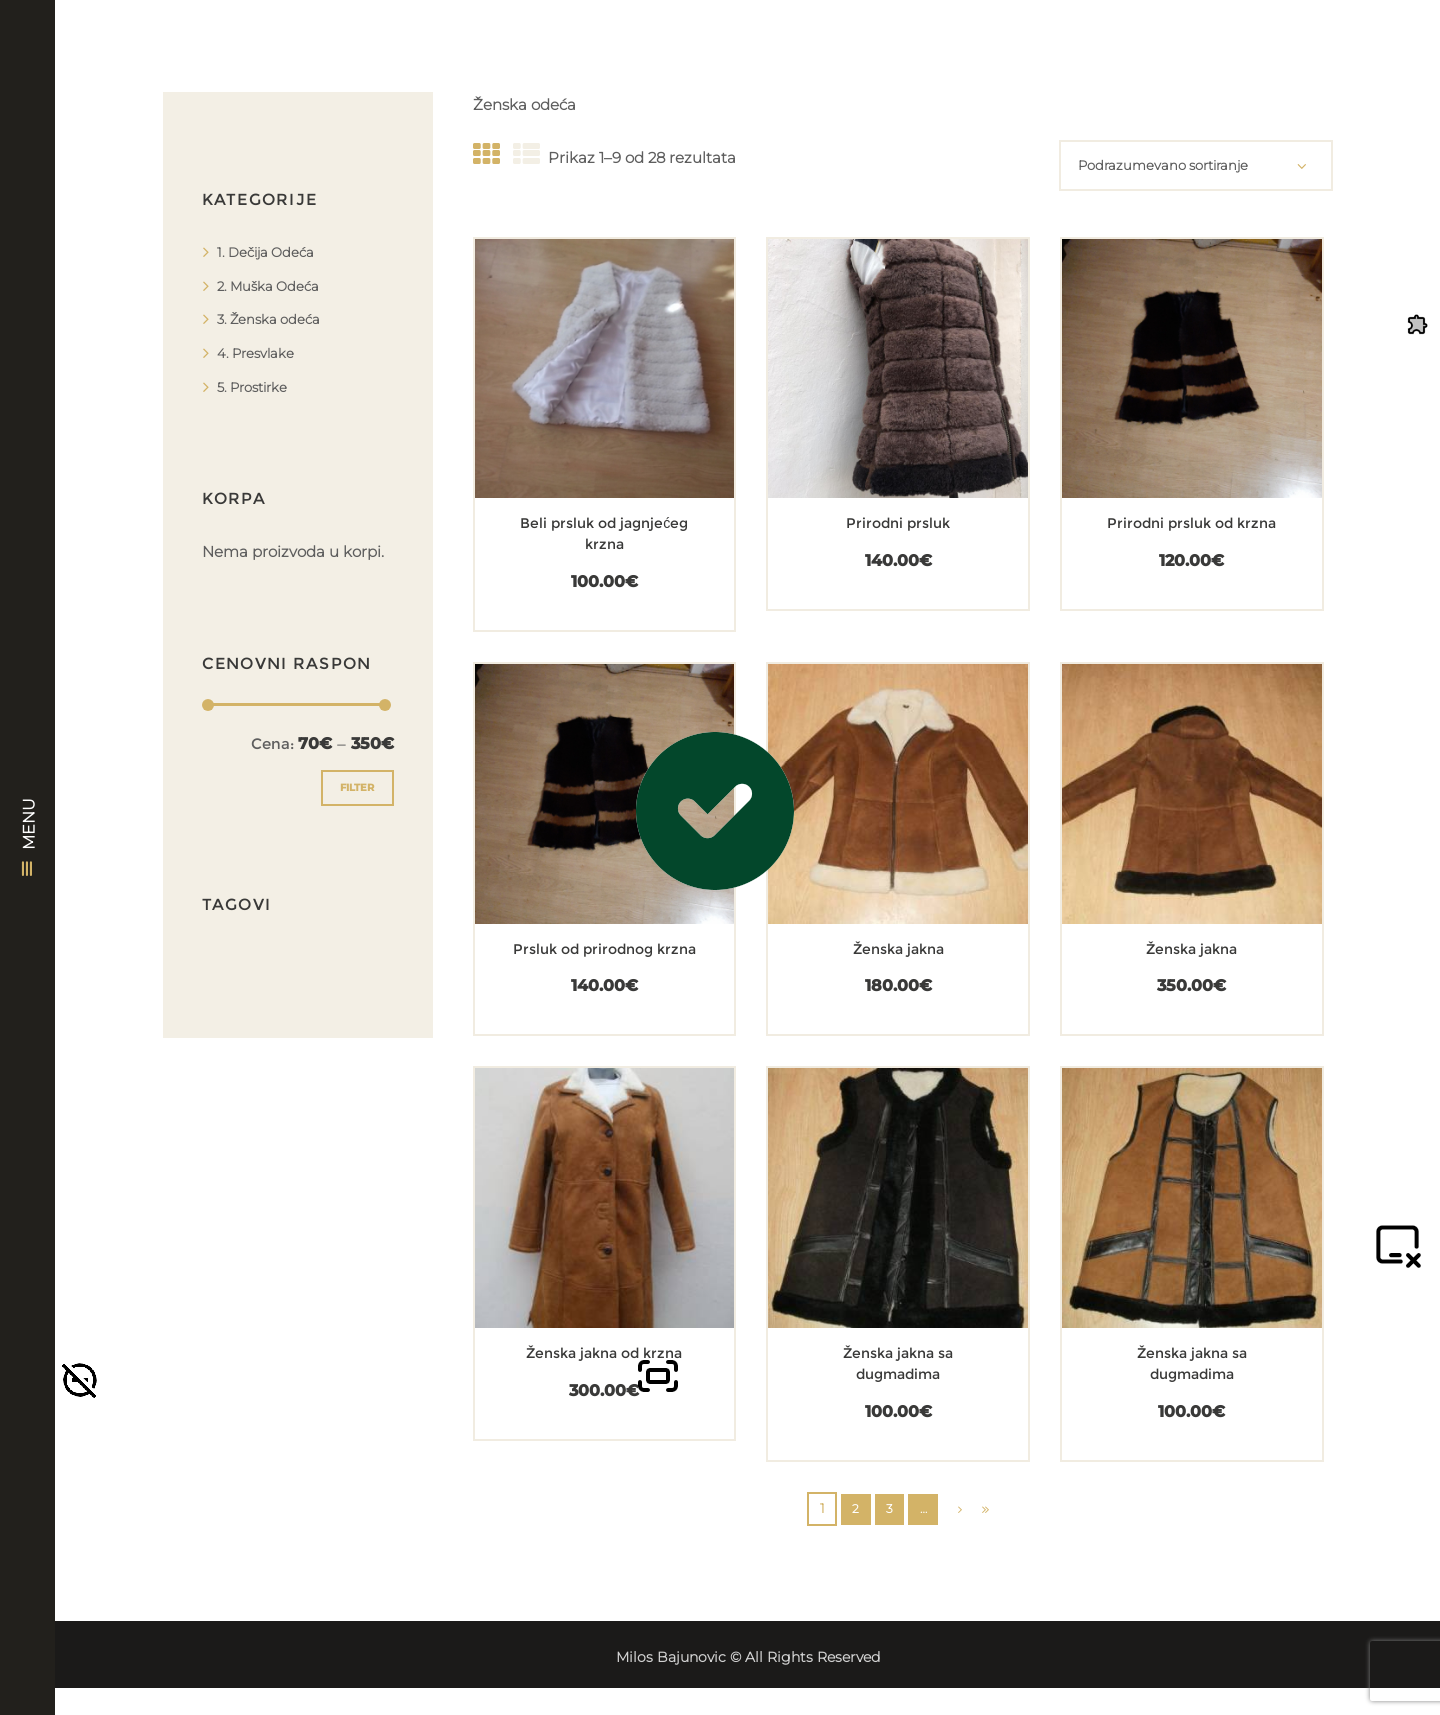  I want to click on indicates a closed issue in the activity feed, so click(715, 811).